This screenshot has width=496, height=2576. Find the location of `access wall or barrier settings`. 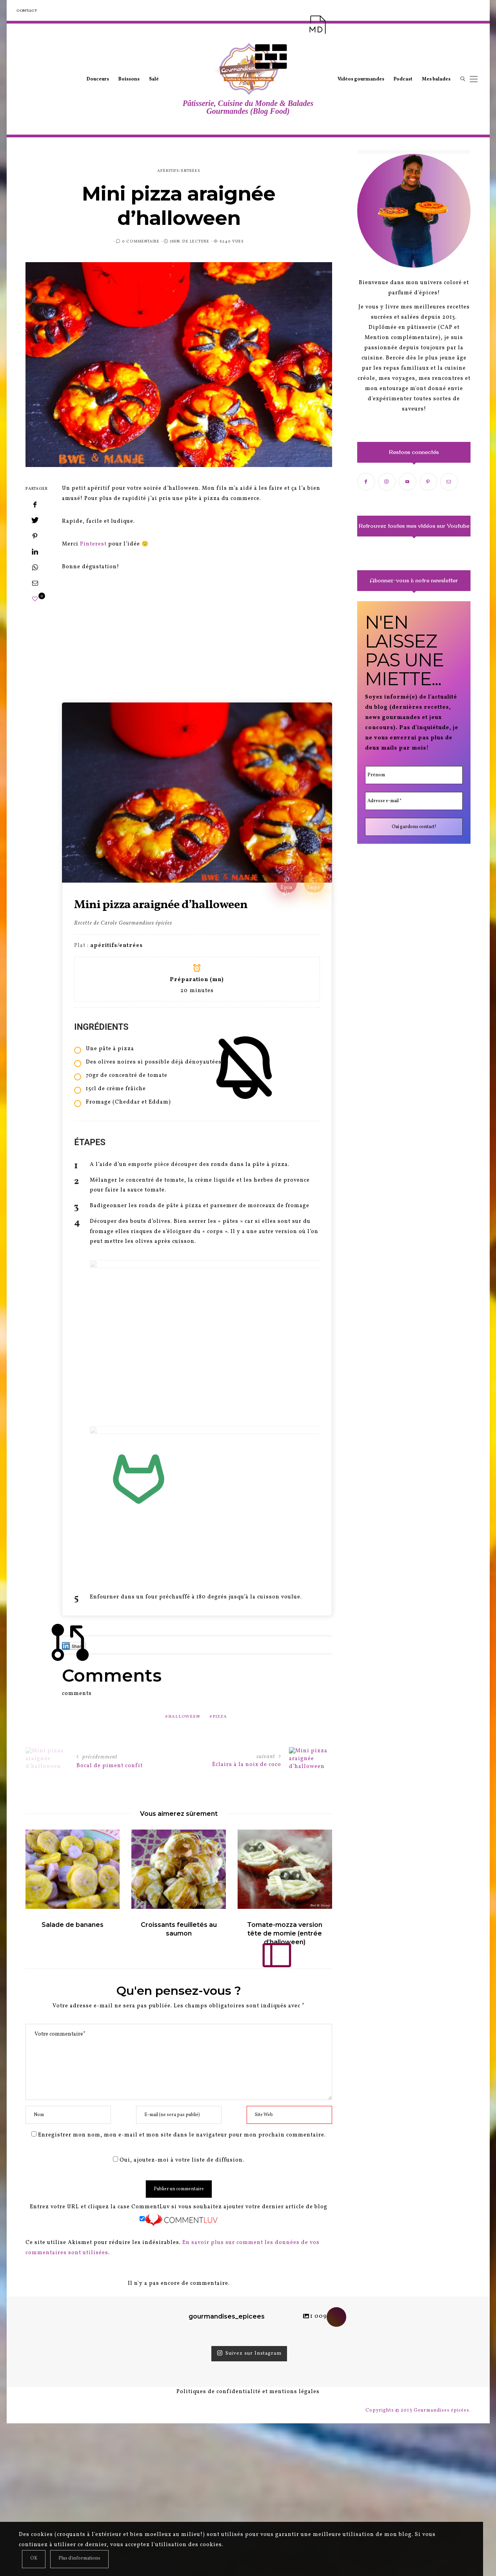

access wall or barrier settings is located at coordinates (271, 57).